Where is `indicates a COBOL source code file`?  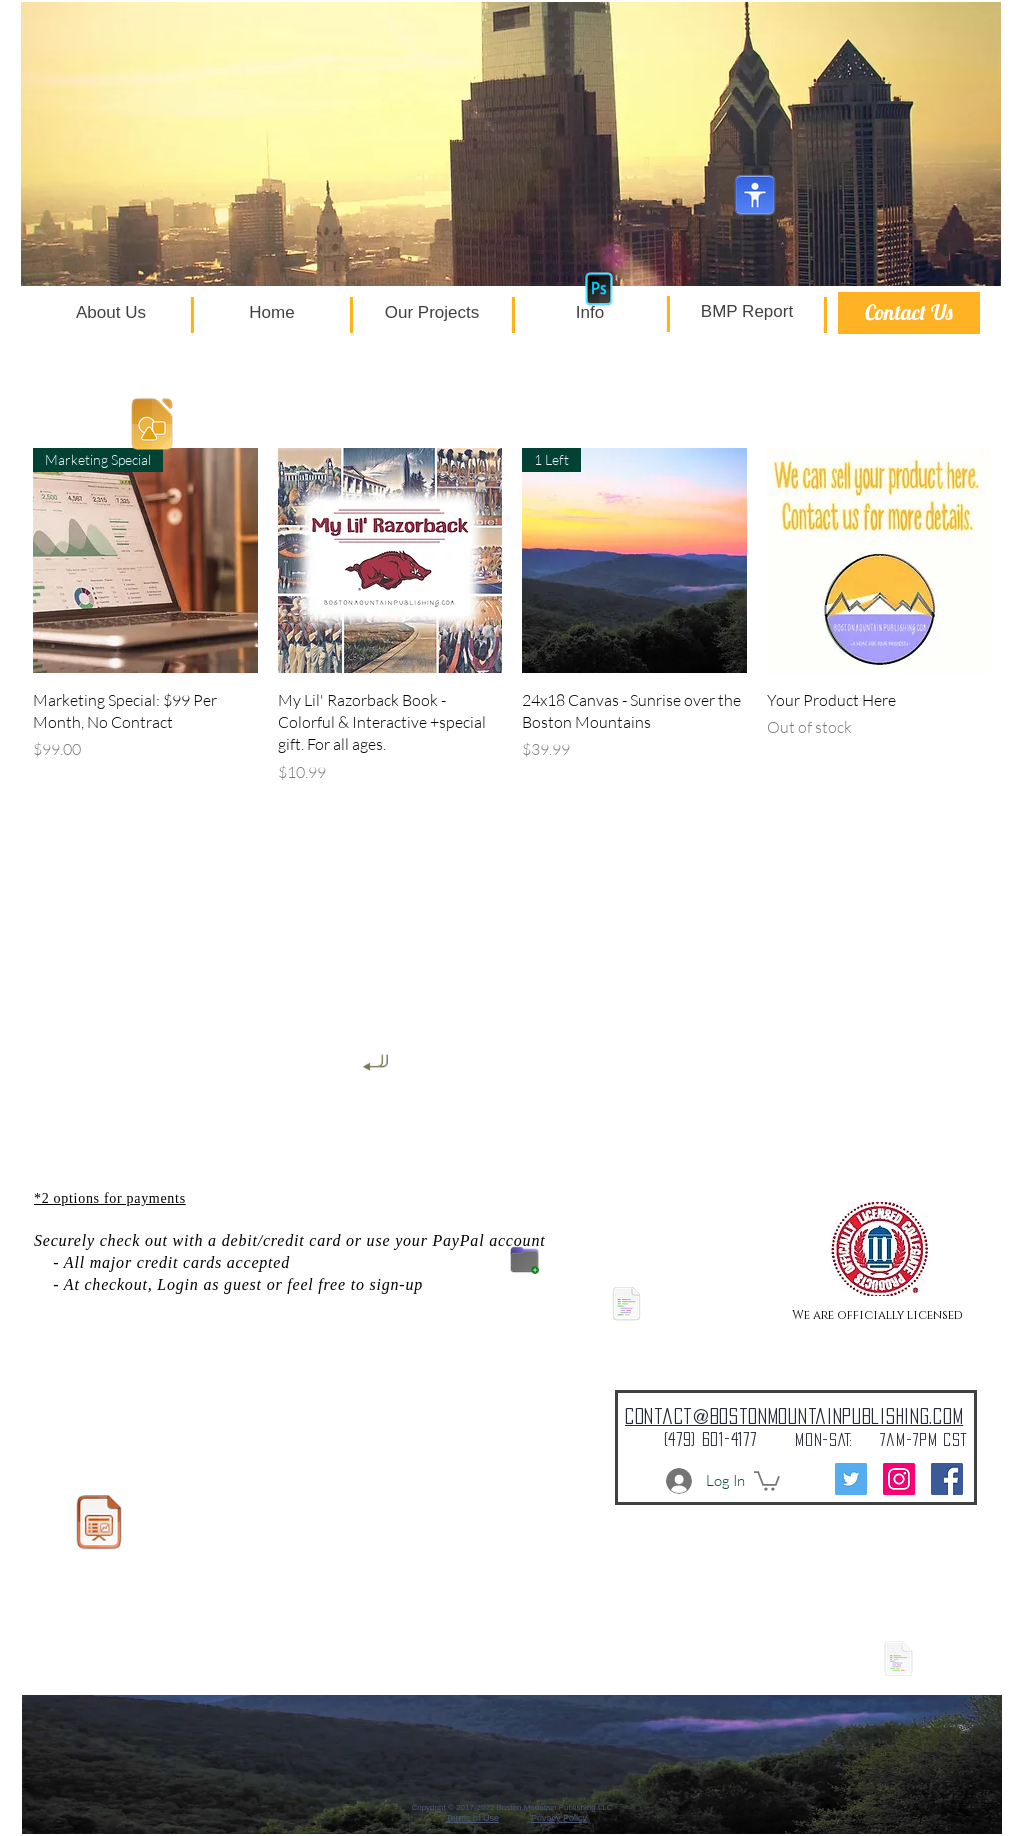
indicates a COBOL source code file is located at coordinates (626, 1303).